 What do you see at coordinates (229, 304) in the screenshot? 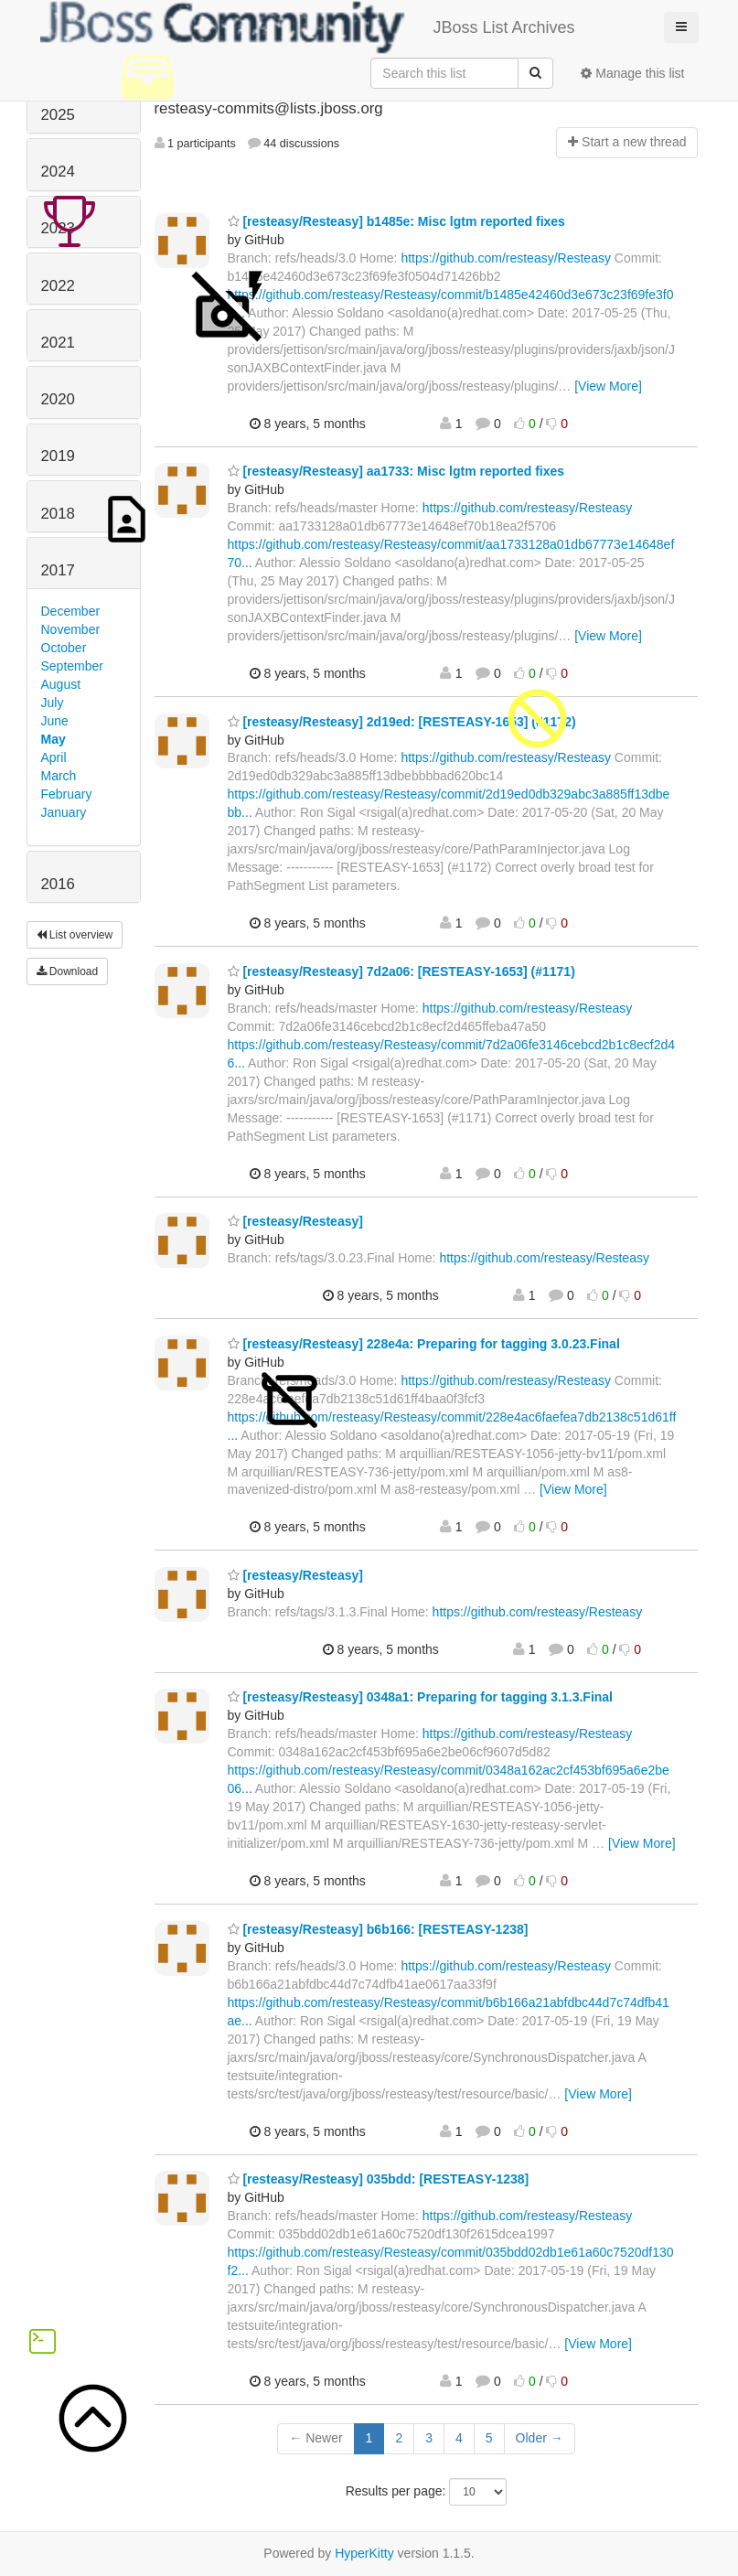
I see `disable camera flash` at bounding box center [229, 304].